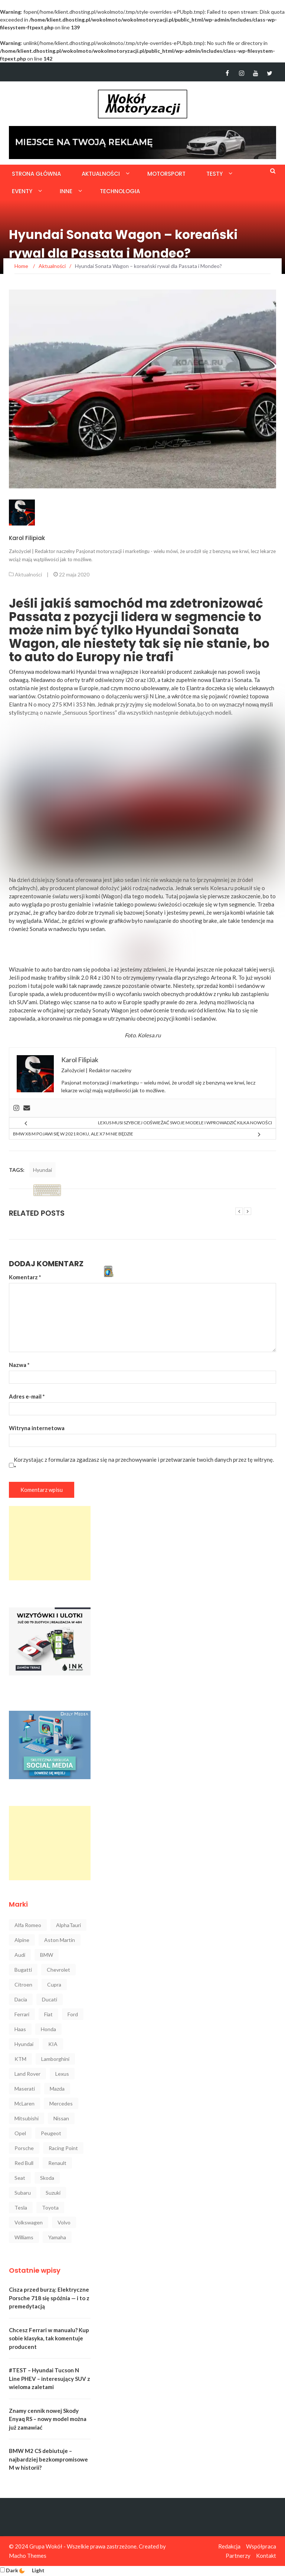 The width and height of the screenshot is (285, 2576). Describe the element at coordinates (108, 1271) in the screenshot. I see `locked RAID 1 storage drive` at that location.